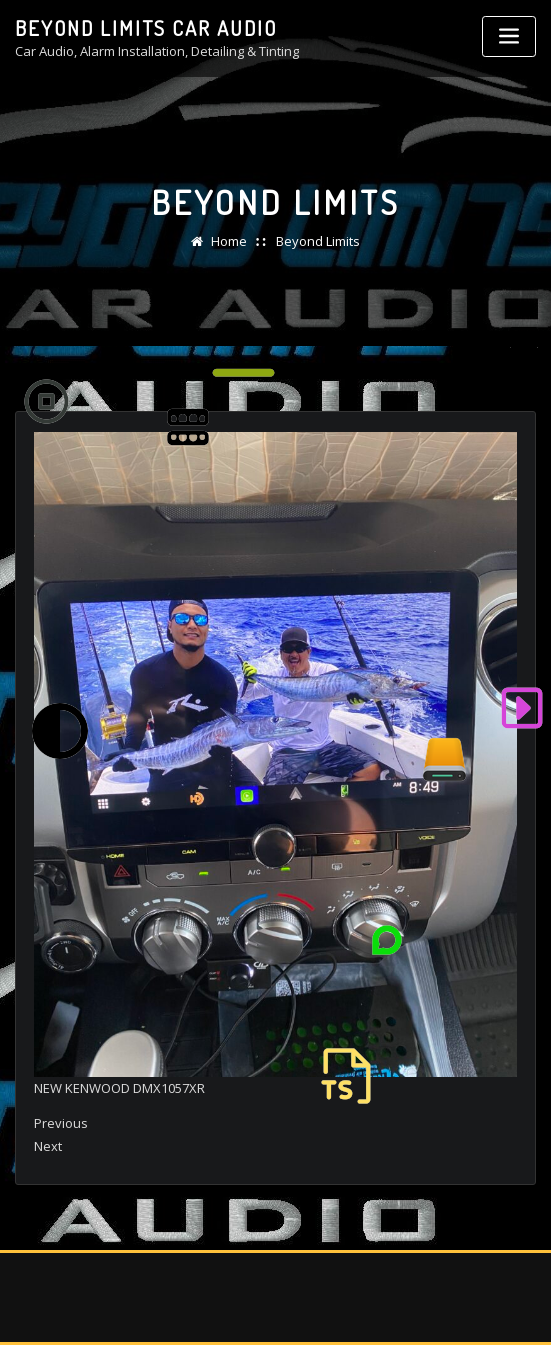  Describe the element at coordinates (46, 401) in the screenshot. I see `stop media playback` at that location.